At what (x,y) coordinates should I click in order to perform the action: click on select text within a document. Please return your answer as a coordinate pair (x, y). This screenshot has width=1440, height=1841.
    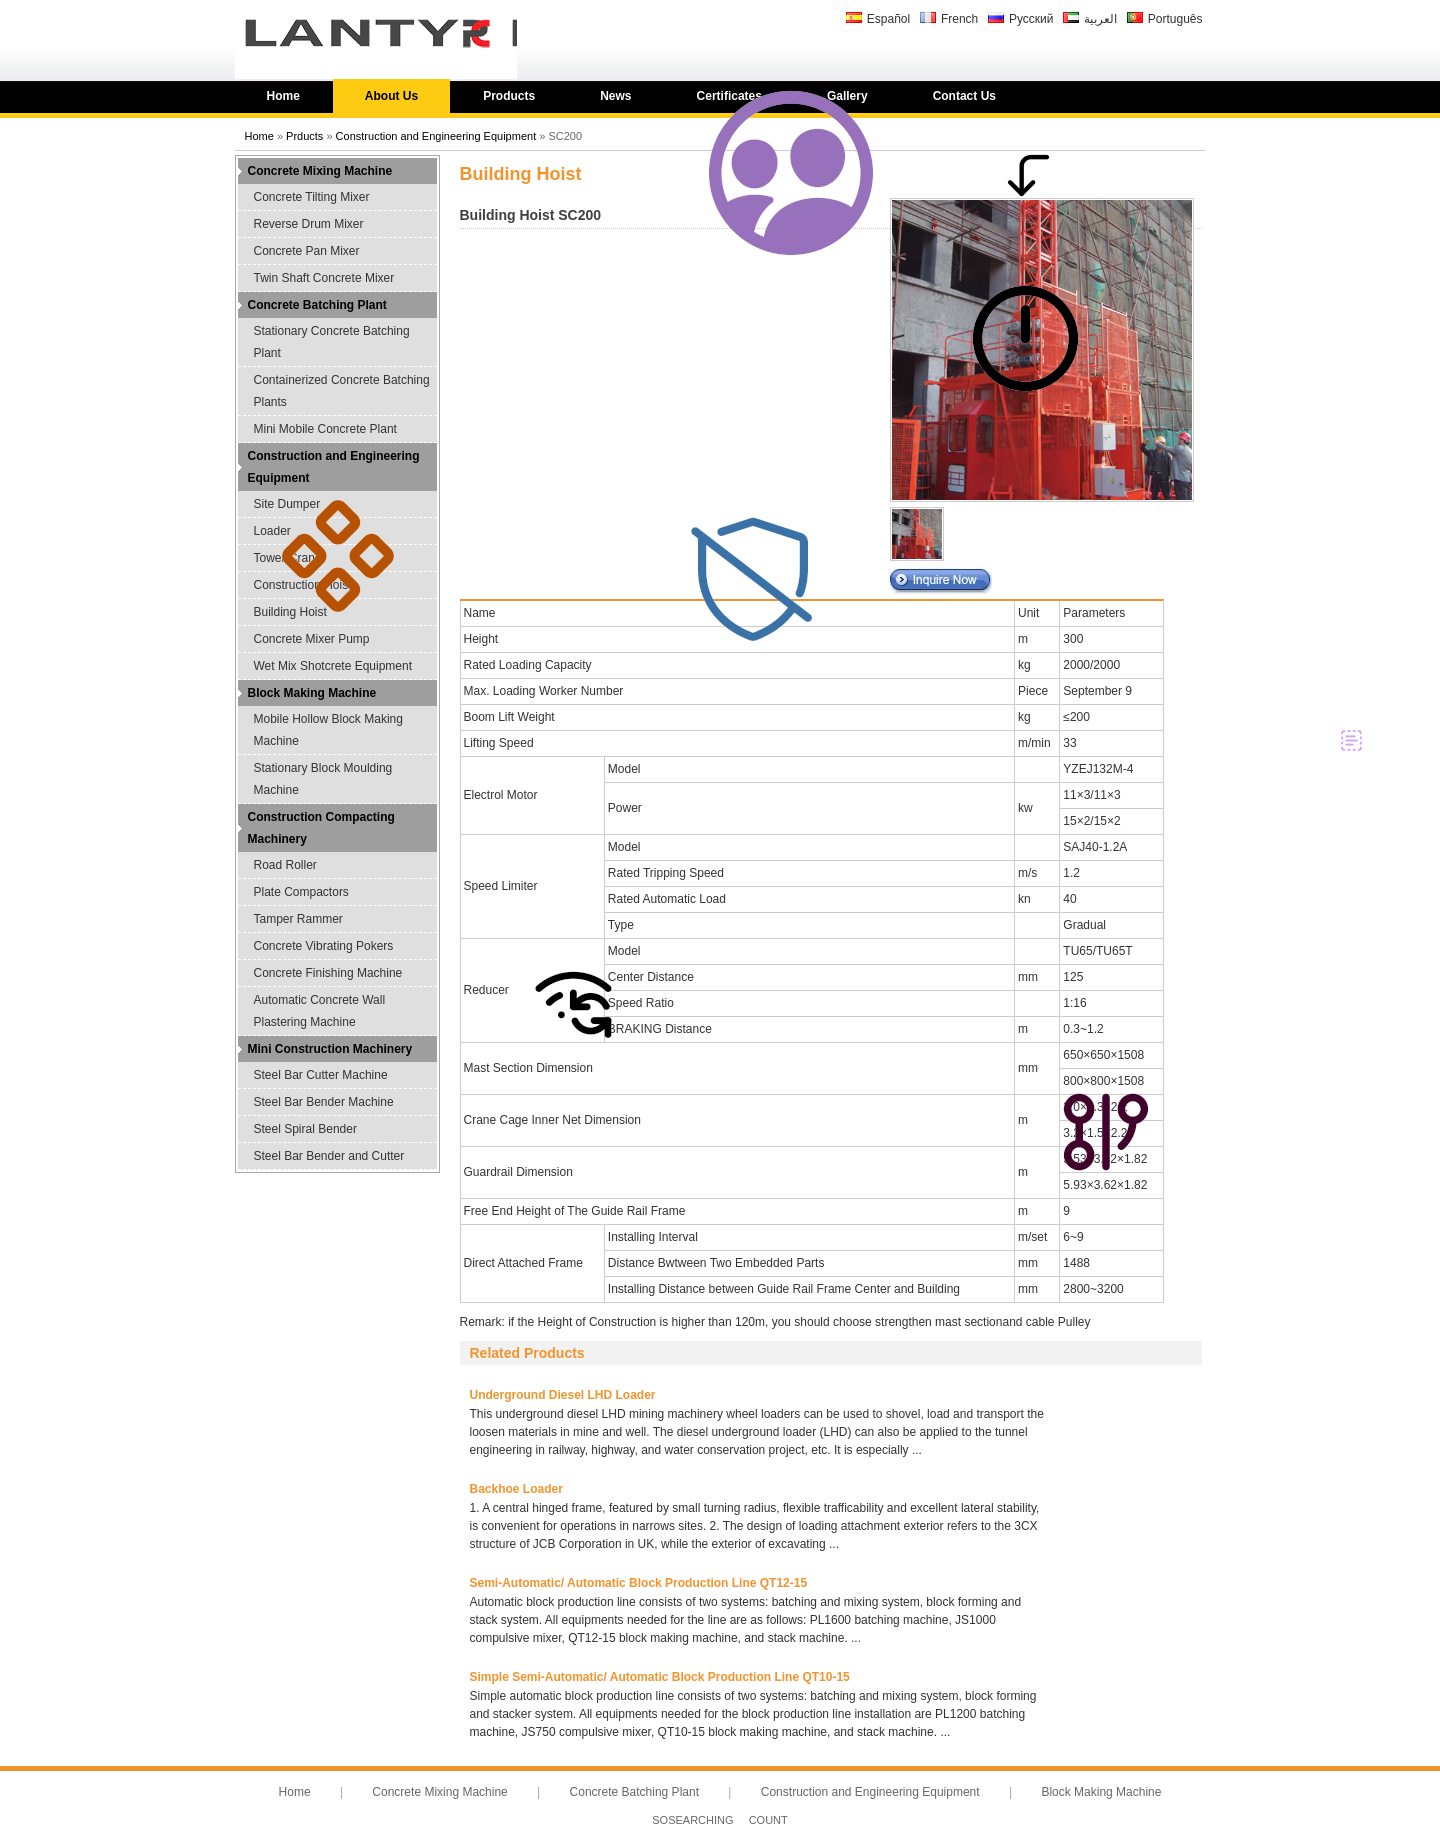
    Looking at the image, I should click on (1351, 740).